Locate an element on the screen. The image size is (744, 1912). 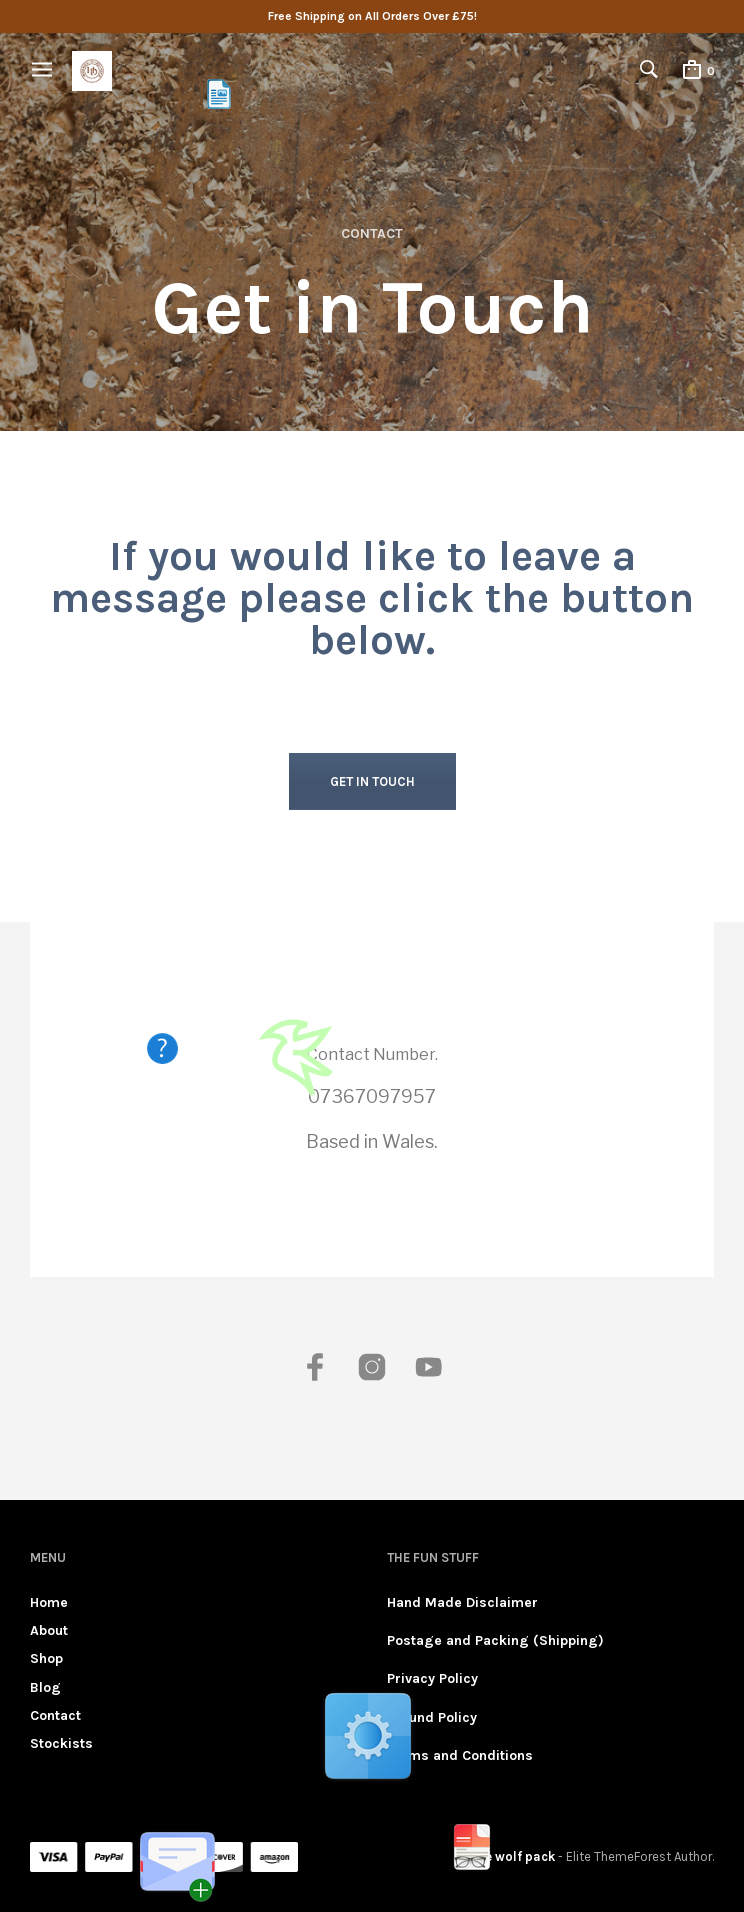
indicates help or additional information is available is located at coordinates (161, 1047).